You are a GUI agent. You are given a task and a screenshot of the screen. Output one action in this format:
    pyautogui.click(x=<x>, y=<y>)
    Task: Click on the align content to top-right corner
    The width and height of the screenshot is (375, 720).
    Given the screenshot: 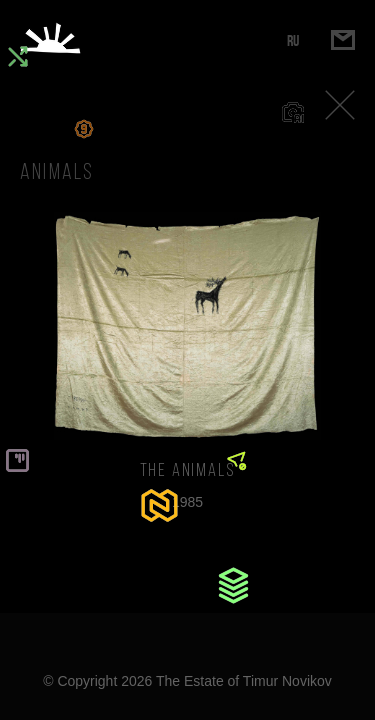 What is the action you would take?
    pyautogui.click(x=17, y=460)
    